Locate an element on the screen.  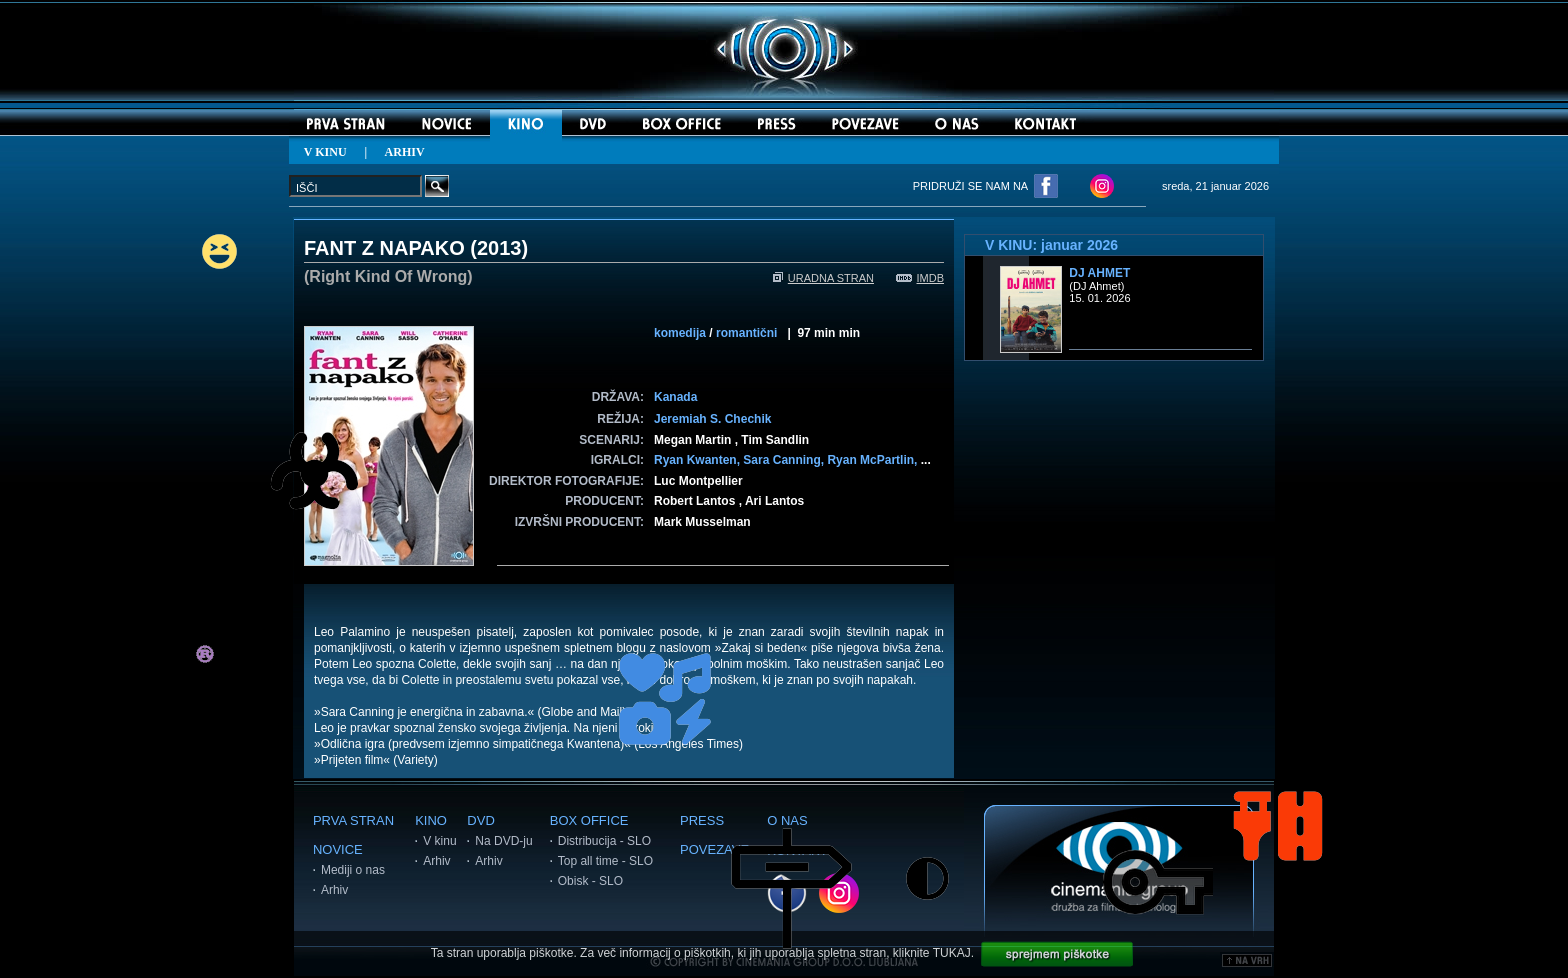
react with laughter to a post or message is located at coordinates (219, 251).